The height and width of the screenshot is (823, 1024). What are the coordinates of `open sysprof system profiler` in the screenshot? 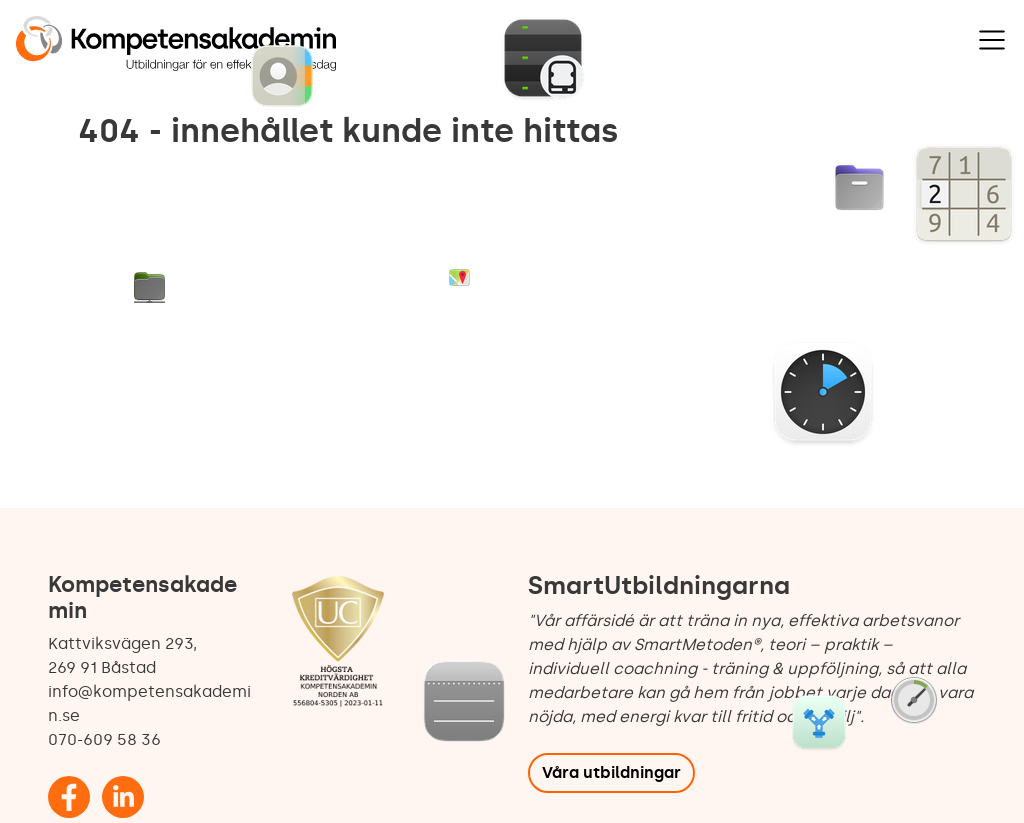 It's located at (914, 700).